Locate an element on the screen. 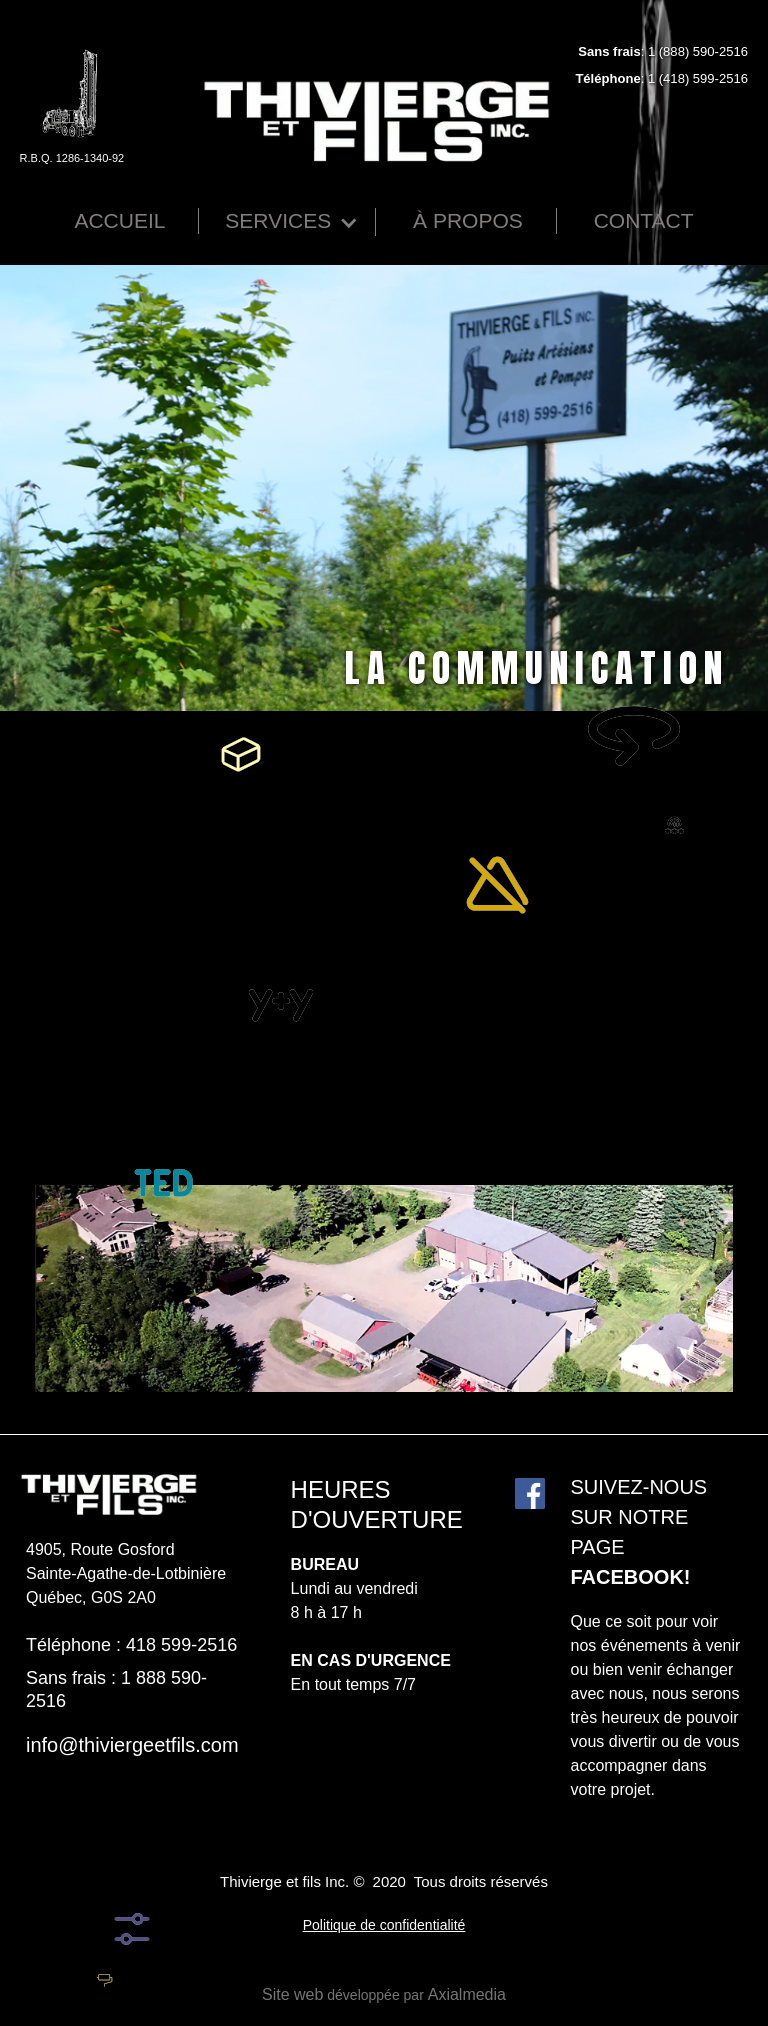  enable fingerprint authentication is located at coordinates (674, 824).